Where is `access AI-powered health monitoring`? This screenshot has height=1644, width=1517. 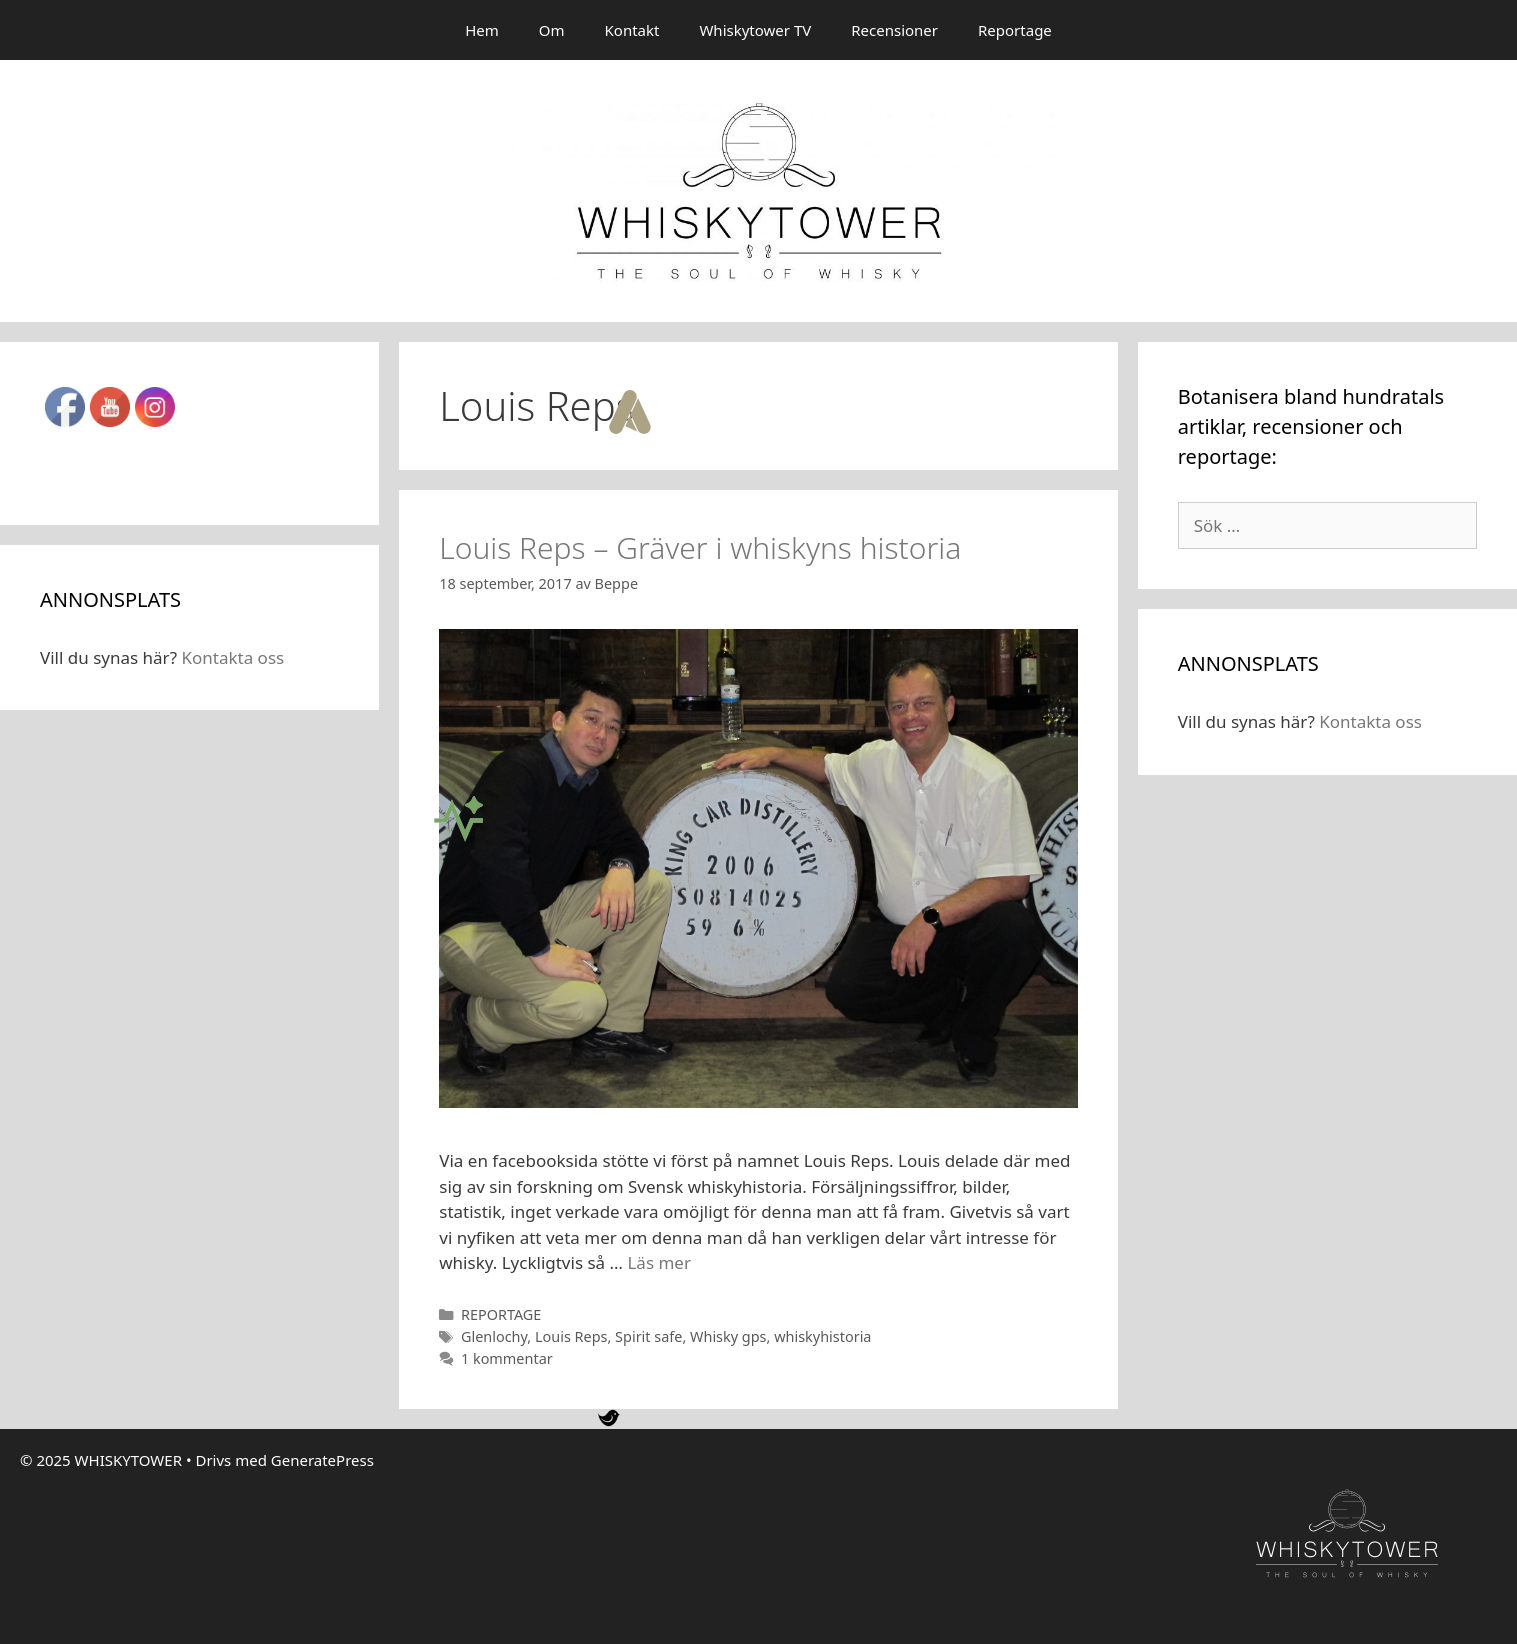
access AI-powered health monitoring is located at coordinates (458, 820).